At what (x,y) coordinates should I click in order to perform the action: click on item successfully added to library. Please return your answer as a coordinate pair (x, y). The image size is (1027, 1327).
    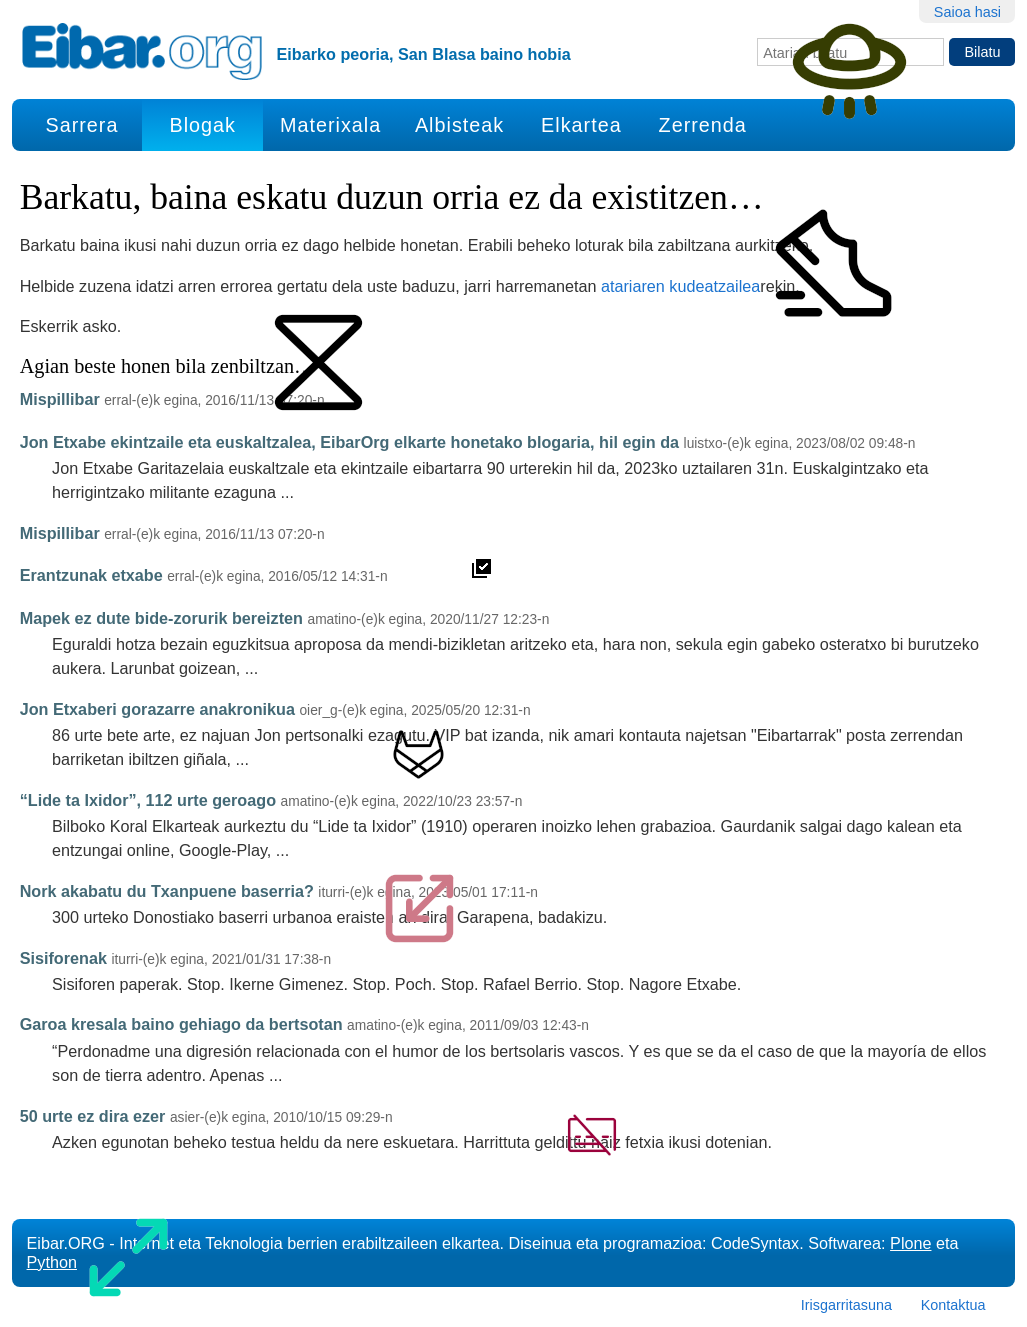
    Looking at the image, I should click on (481, 568).